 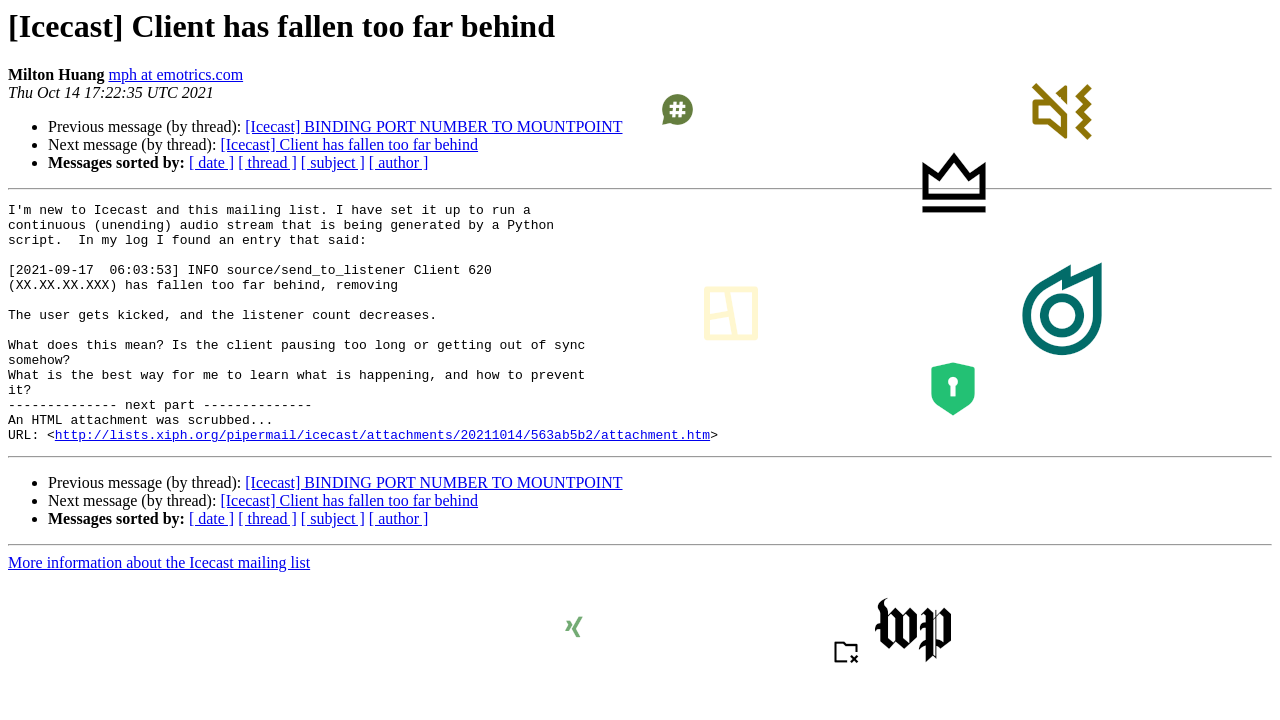 I want to click on indicates VIP or premium membership status, so click(x=954, y=184).